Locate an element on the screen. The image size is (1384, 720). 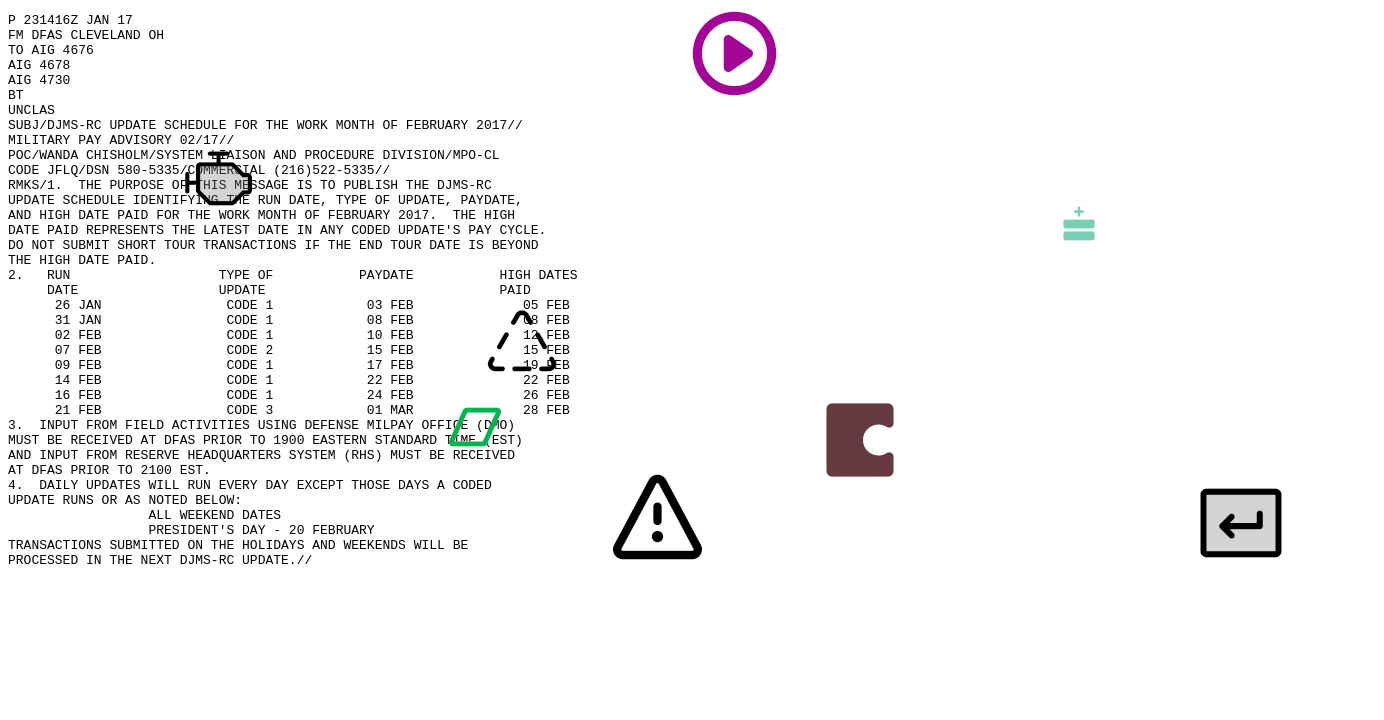
indicates a draft or incomplete state is located at coordinates (522, 342).